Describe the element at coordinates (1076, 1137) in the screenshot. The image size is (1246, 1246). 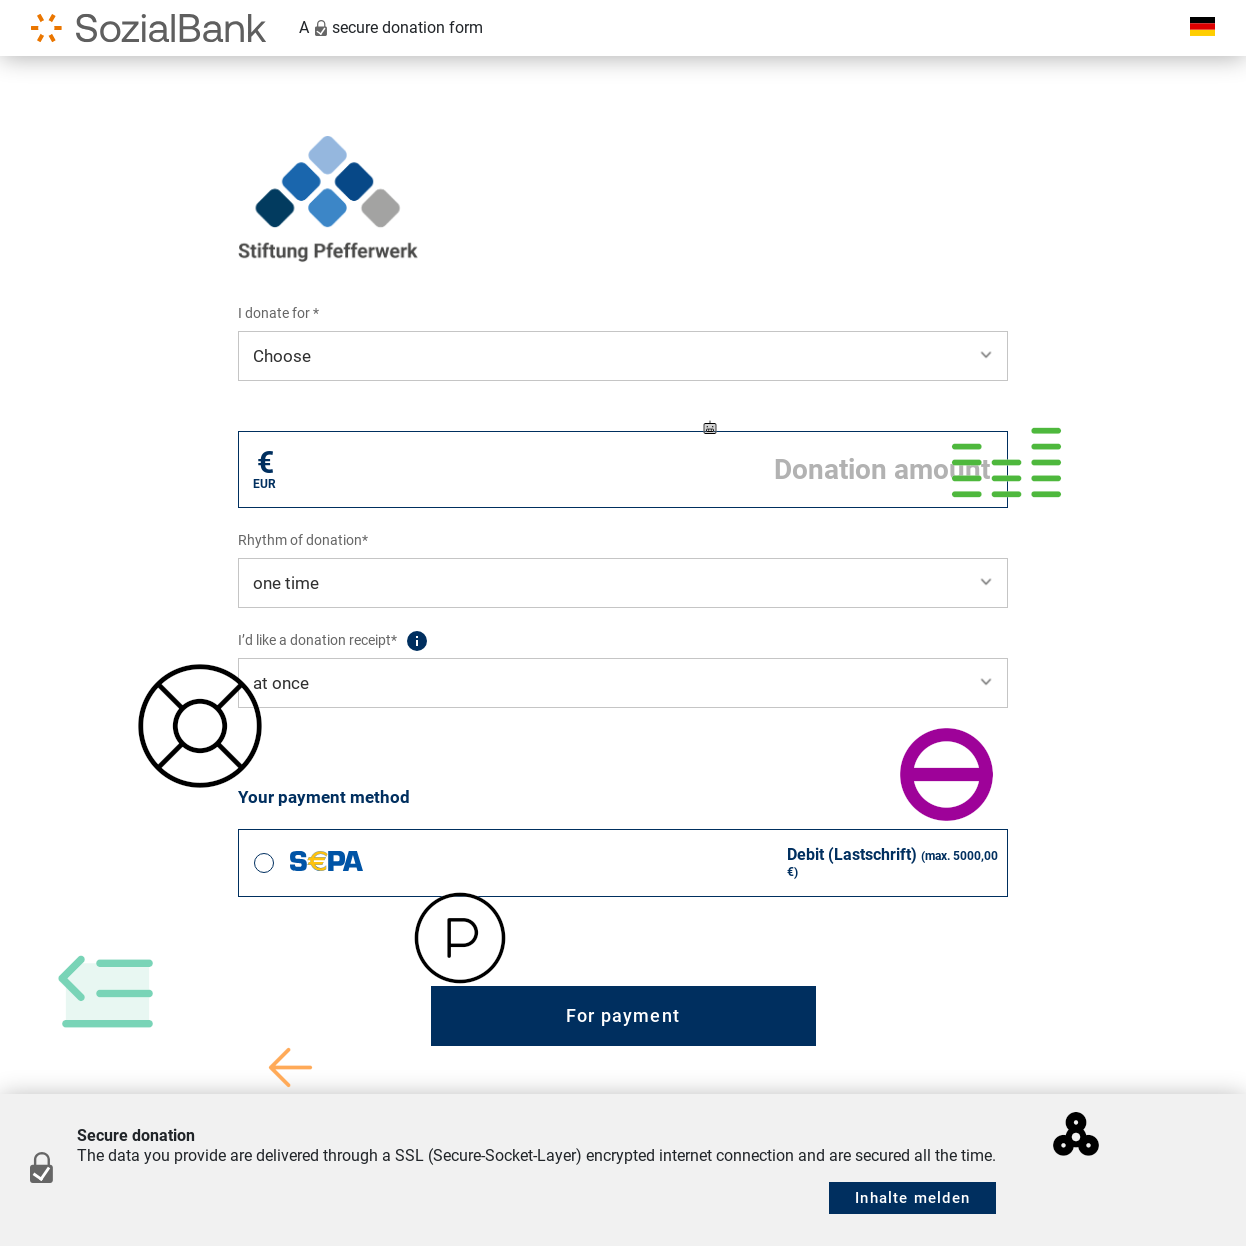
I see `fidget spinner toy or game icon` at that location.